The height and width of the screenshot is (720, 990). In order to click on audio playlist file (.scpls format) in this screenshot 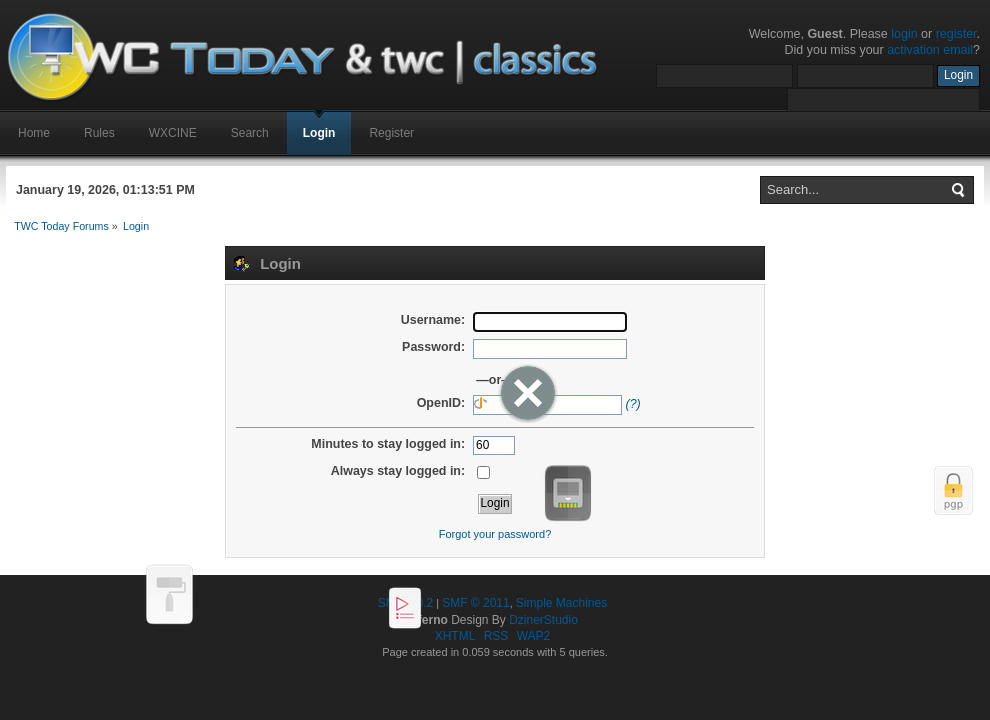, I will do `click(405, 608)`.